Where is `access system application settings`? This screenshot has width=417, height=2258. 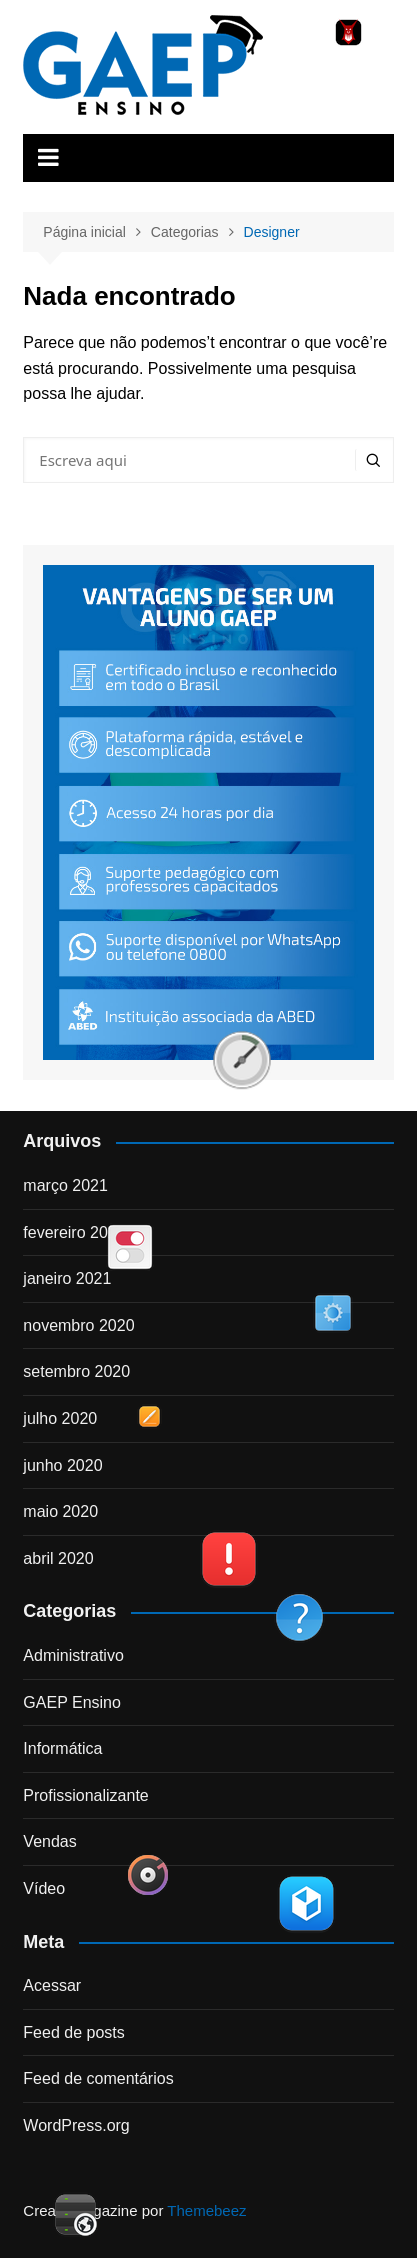 access system application settings is located at coordinates (333, 1313).